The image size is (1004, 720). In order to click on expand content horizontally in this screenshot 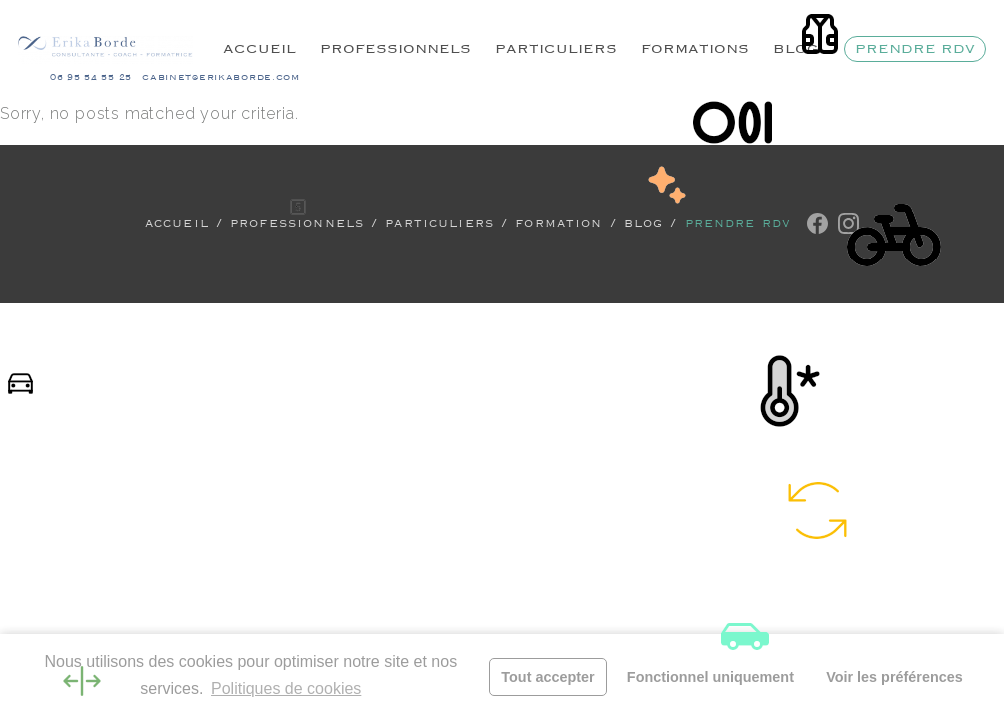, I will do `click(82, 681)`.